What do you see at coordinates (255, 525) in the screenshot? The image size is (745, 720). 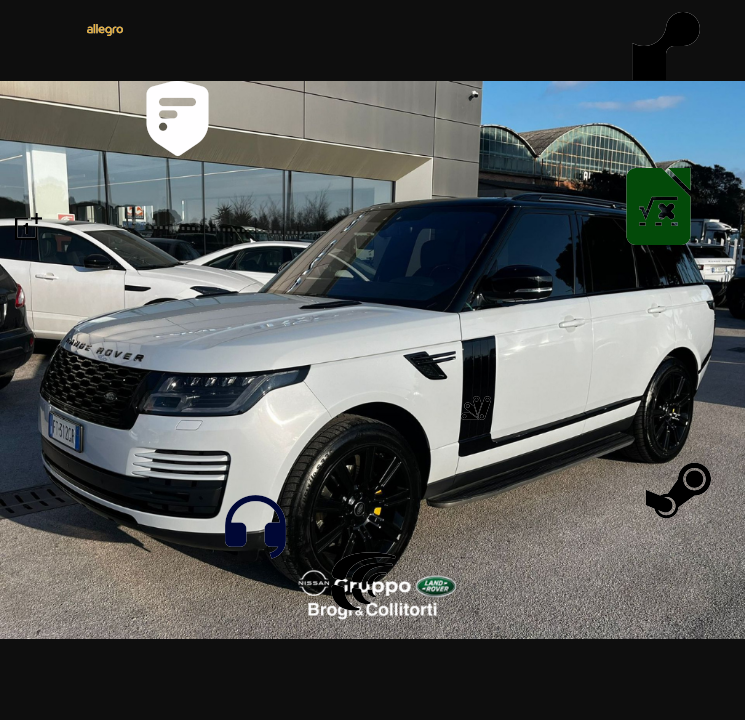 I see `contact customer support` at bounding box center [255, 525].